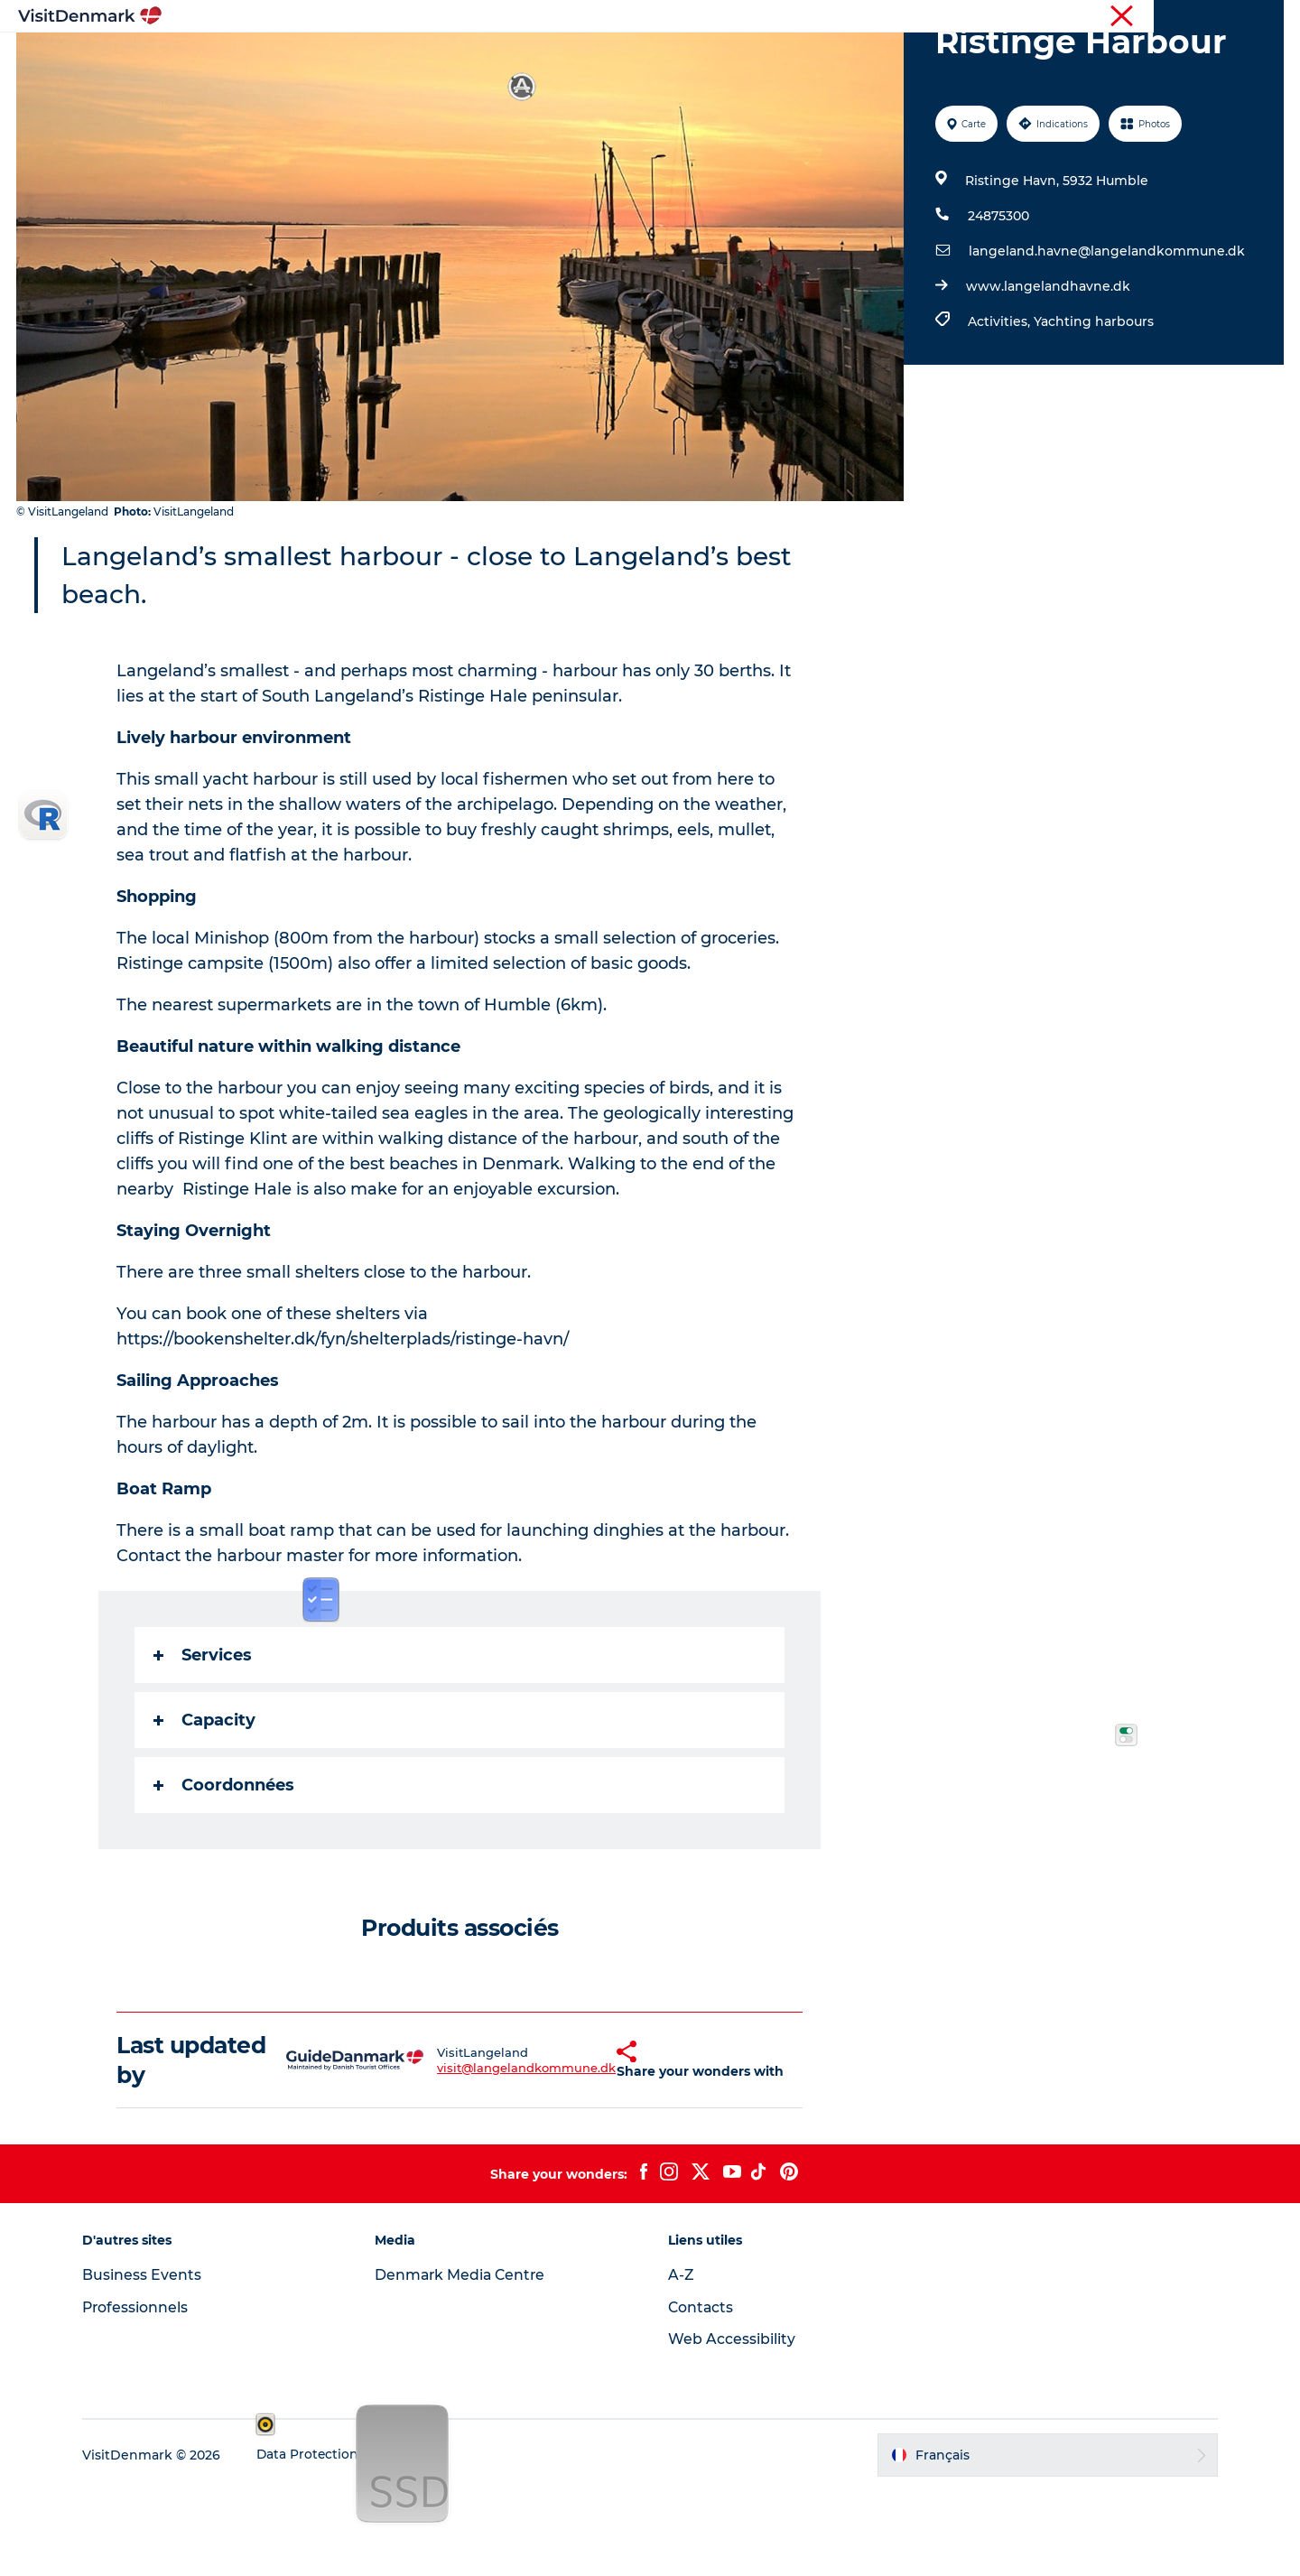  What do you see at coordinates (402, 2463) in the screenshot?
I see `indicates a solid state drive (SSD) storage device` at bounding box center [402, 2463].